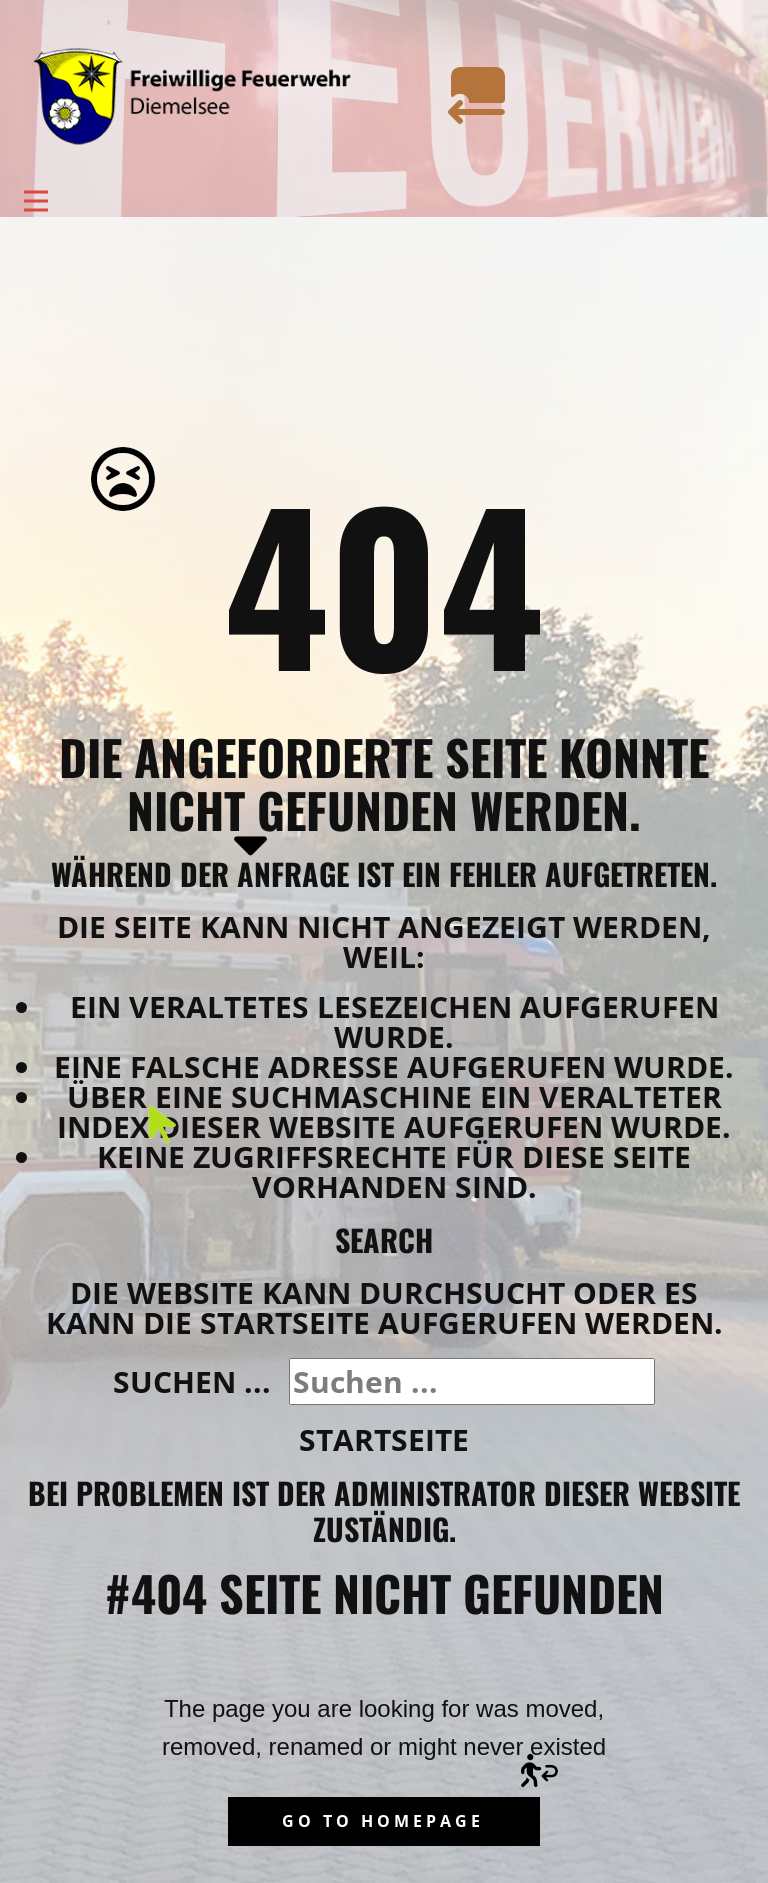  I want to click on cursor or pointer indicator, so click(160, 1124).